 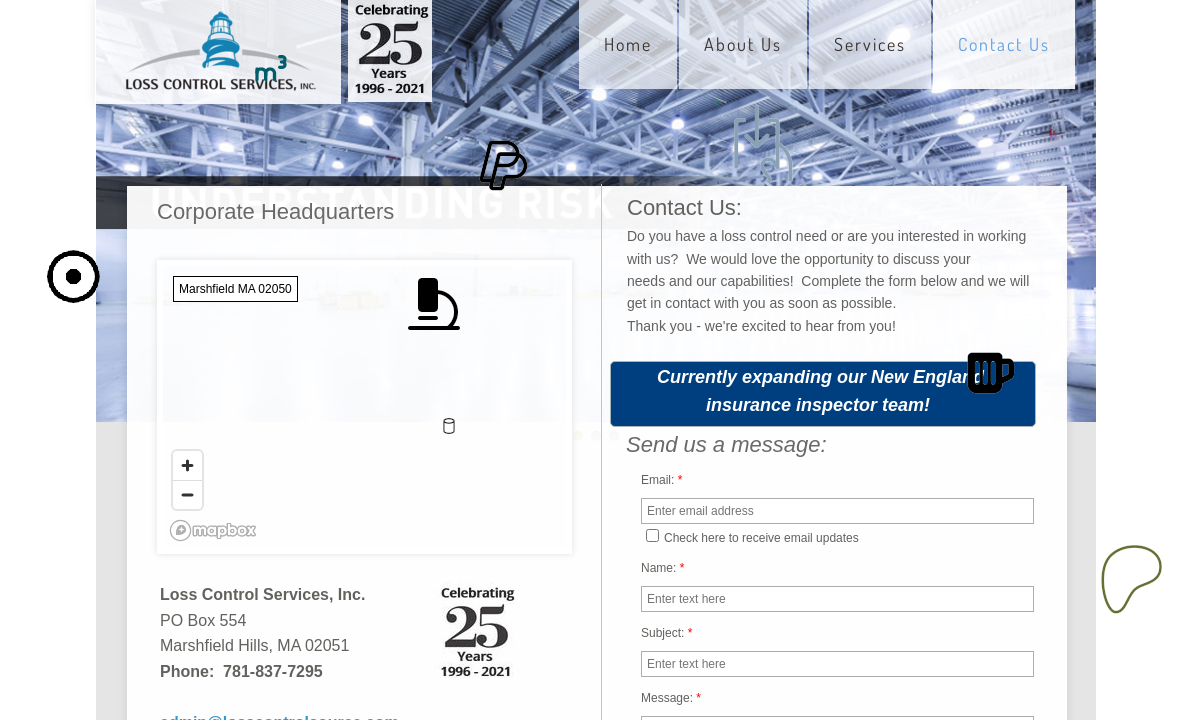 What do you see at coordinates (502, 165) in the screenshot?
I see `pay with PayPal` at bounding box center [502, 165].